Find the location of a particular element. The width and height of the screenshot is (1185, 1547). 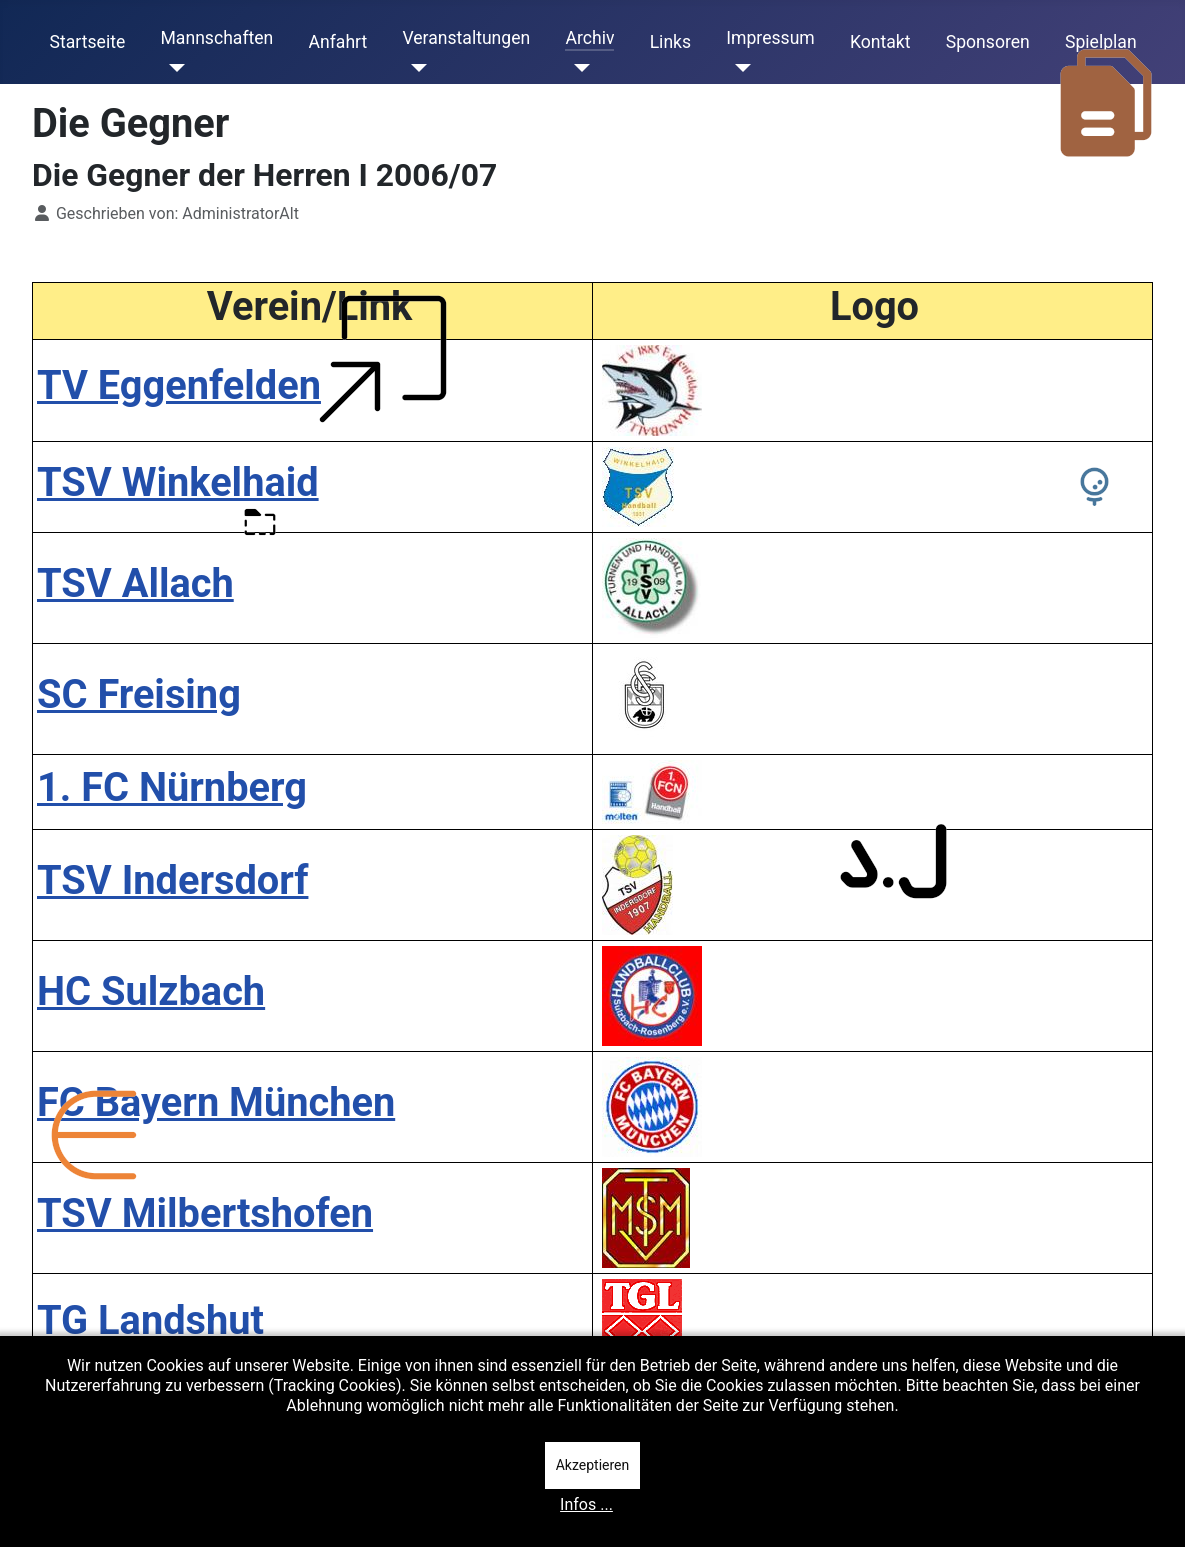

access golf-related features or content is located at coordinates (1094, 486).